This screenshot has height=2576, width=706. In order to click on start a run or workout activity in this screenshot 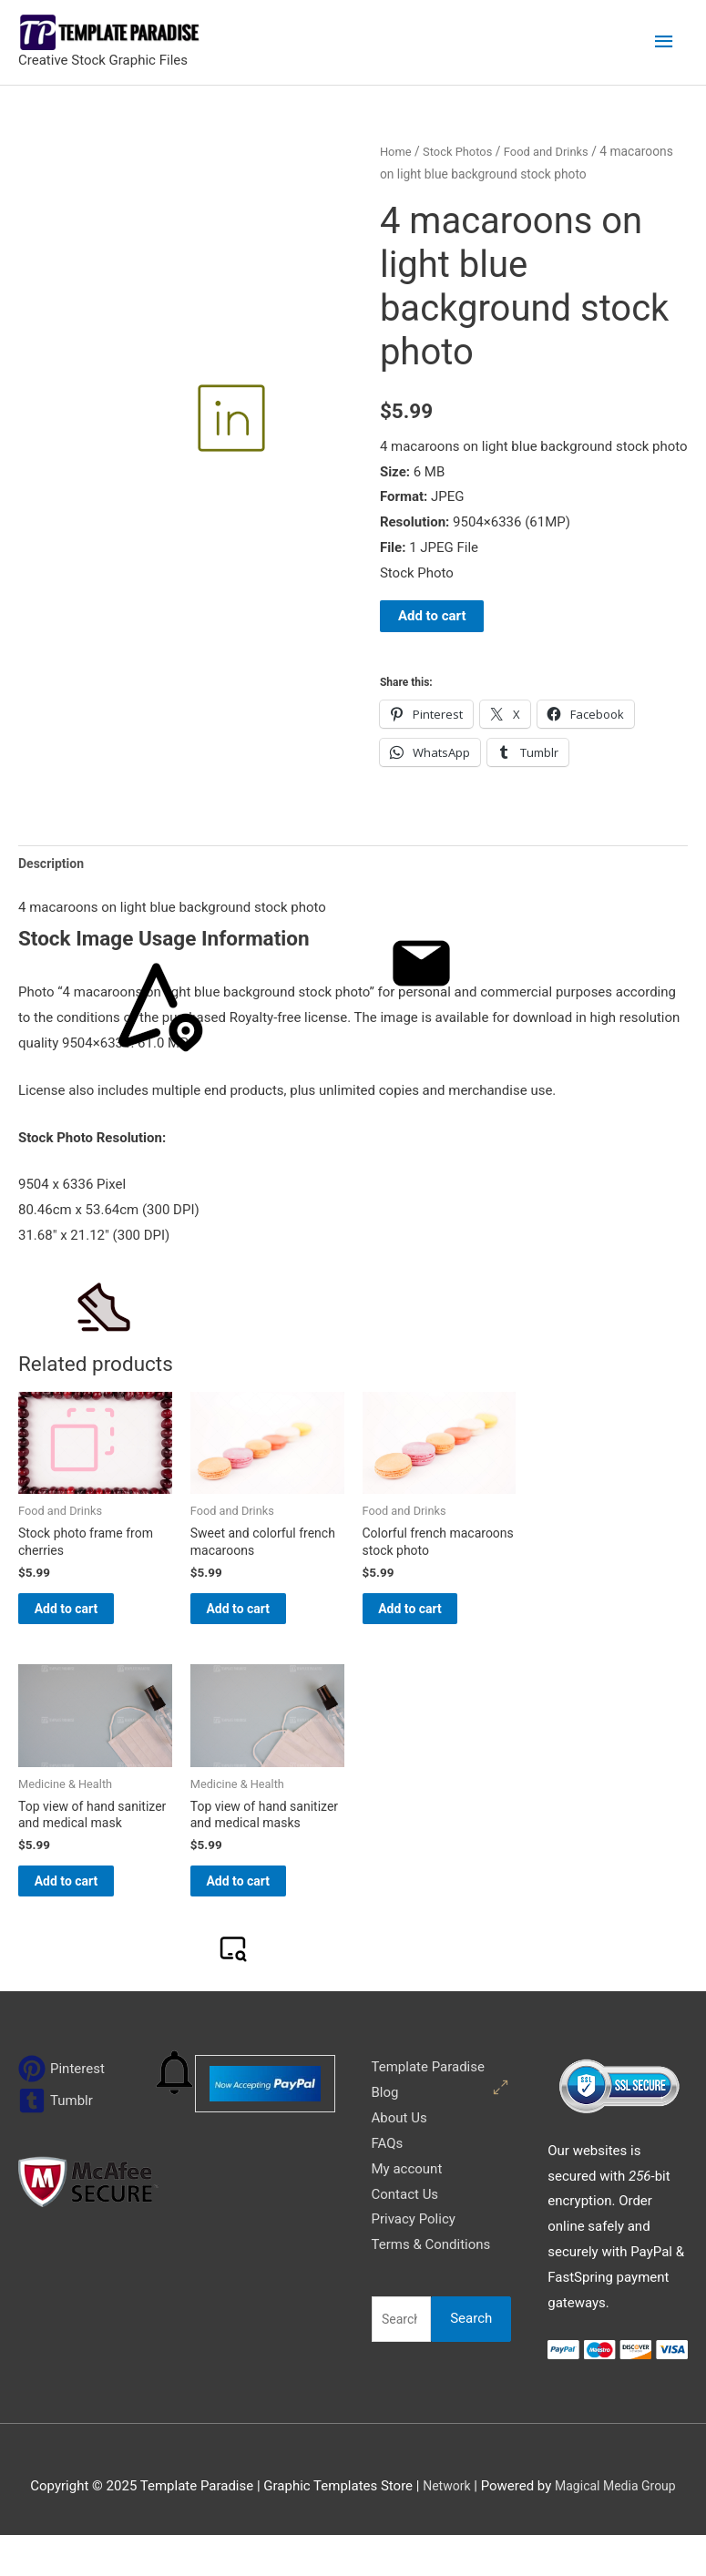, I will do `click(103, 1310)`.